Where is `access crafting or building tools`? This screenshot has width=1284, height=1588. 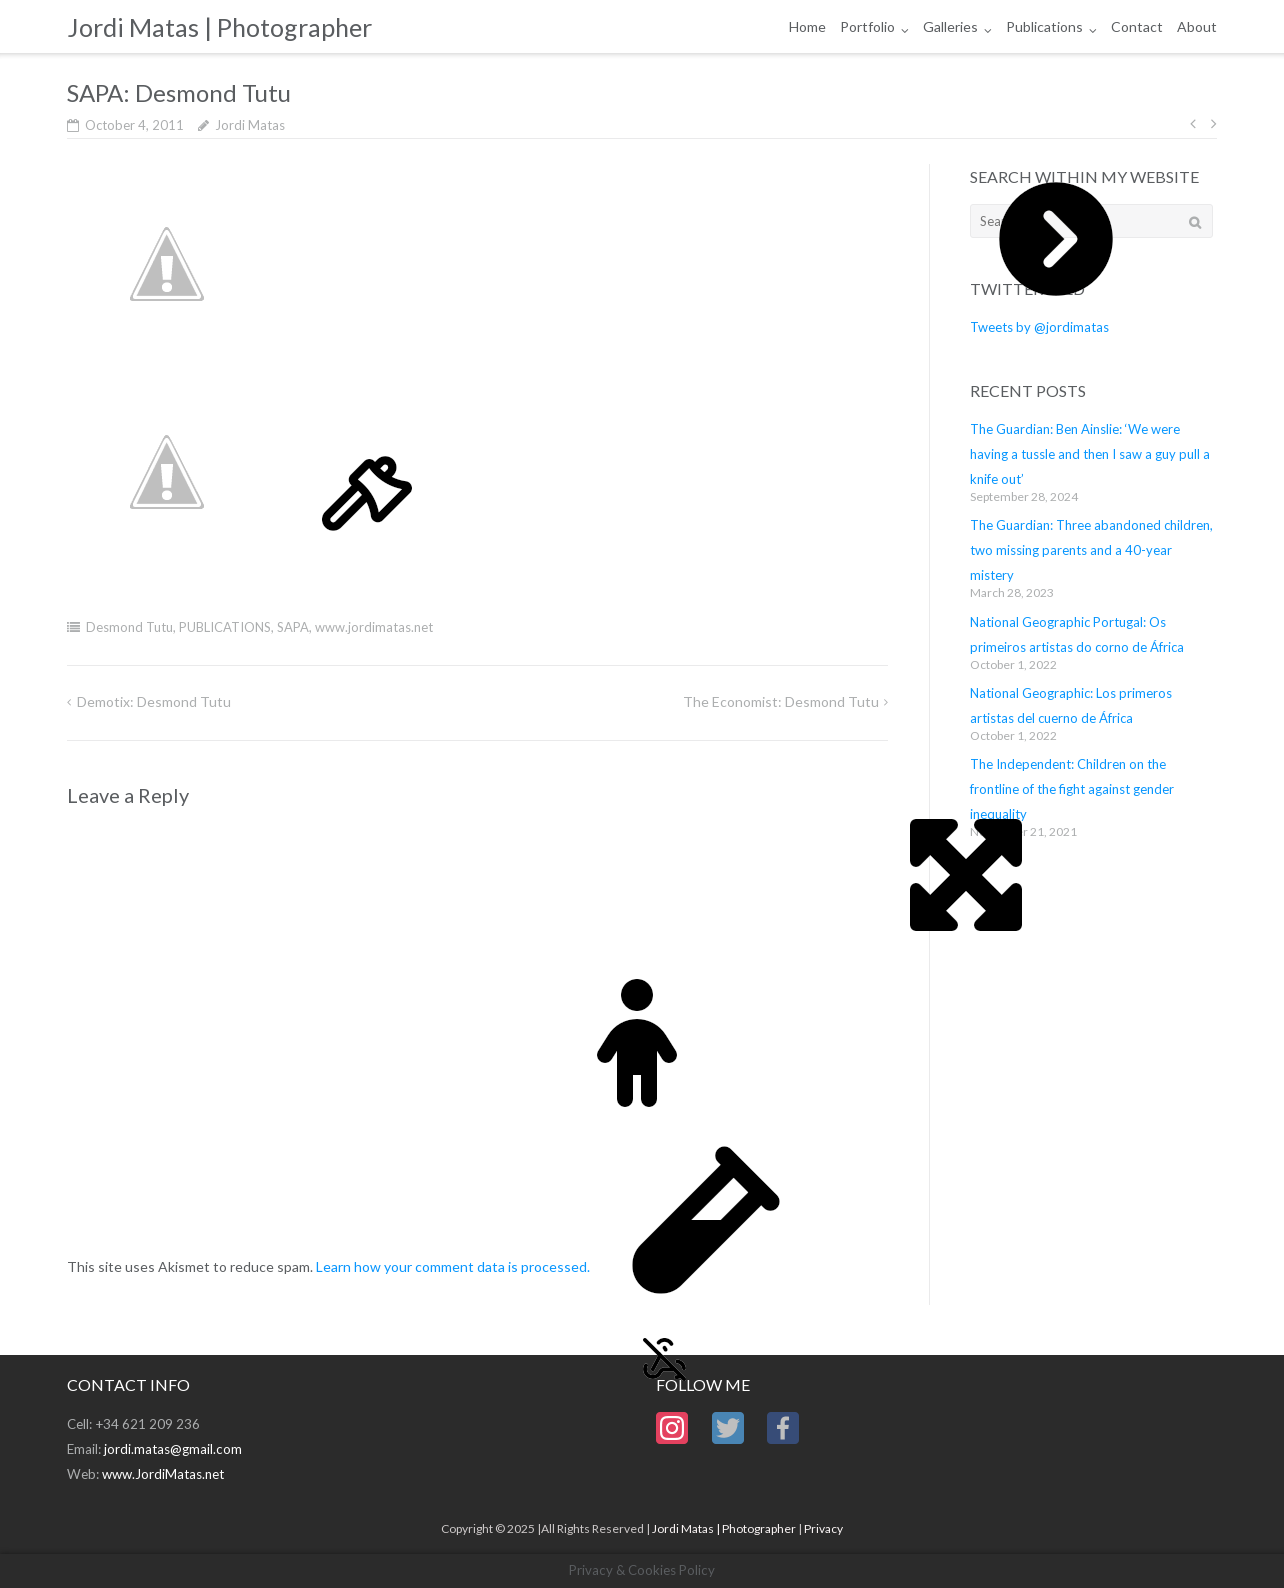
access crafting or building tools is located at coordinates (367, 497).